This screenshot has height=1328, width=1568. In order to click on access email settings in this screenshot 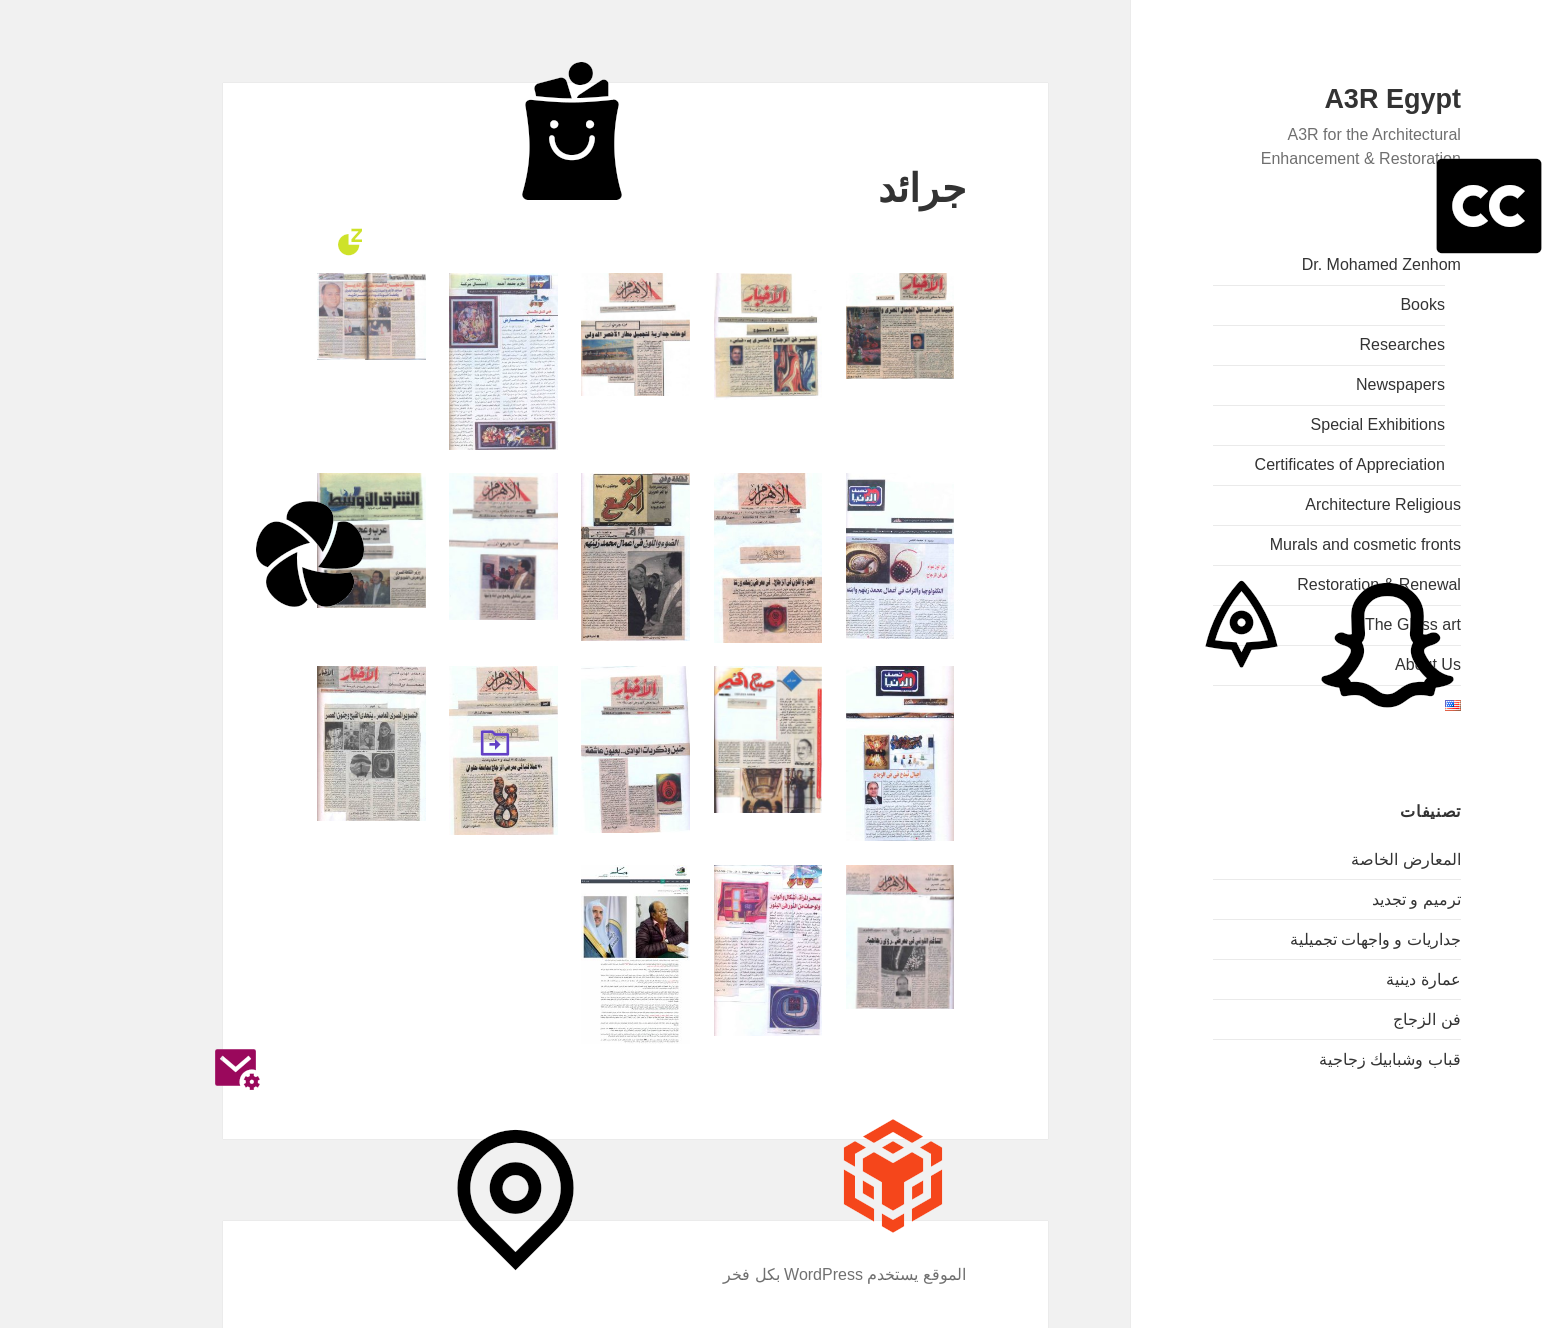, I will do `click(235, 1067)`.